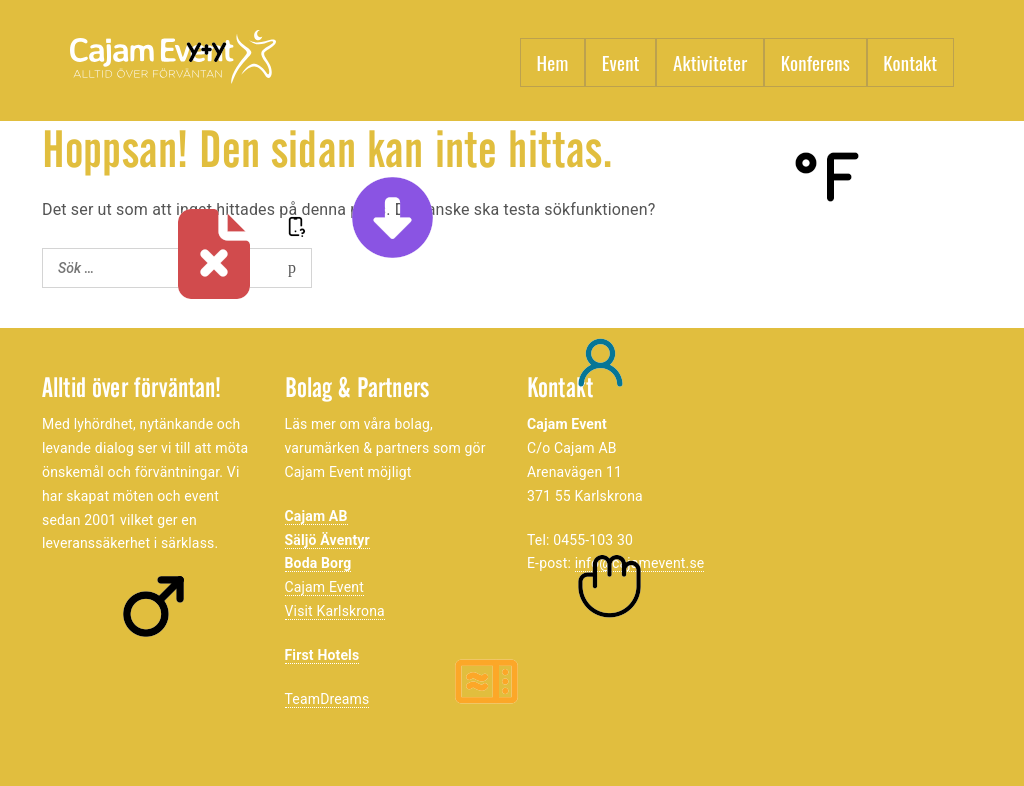  What do you see at coordinates (600, 364) in the screenshot?
I see `view your profile` at bounding box center [600, 364].